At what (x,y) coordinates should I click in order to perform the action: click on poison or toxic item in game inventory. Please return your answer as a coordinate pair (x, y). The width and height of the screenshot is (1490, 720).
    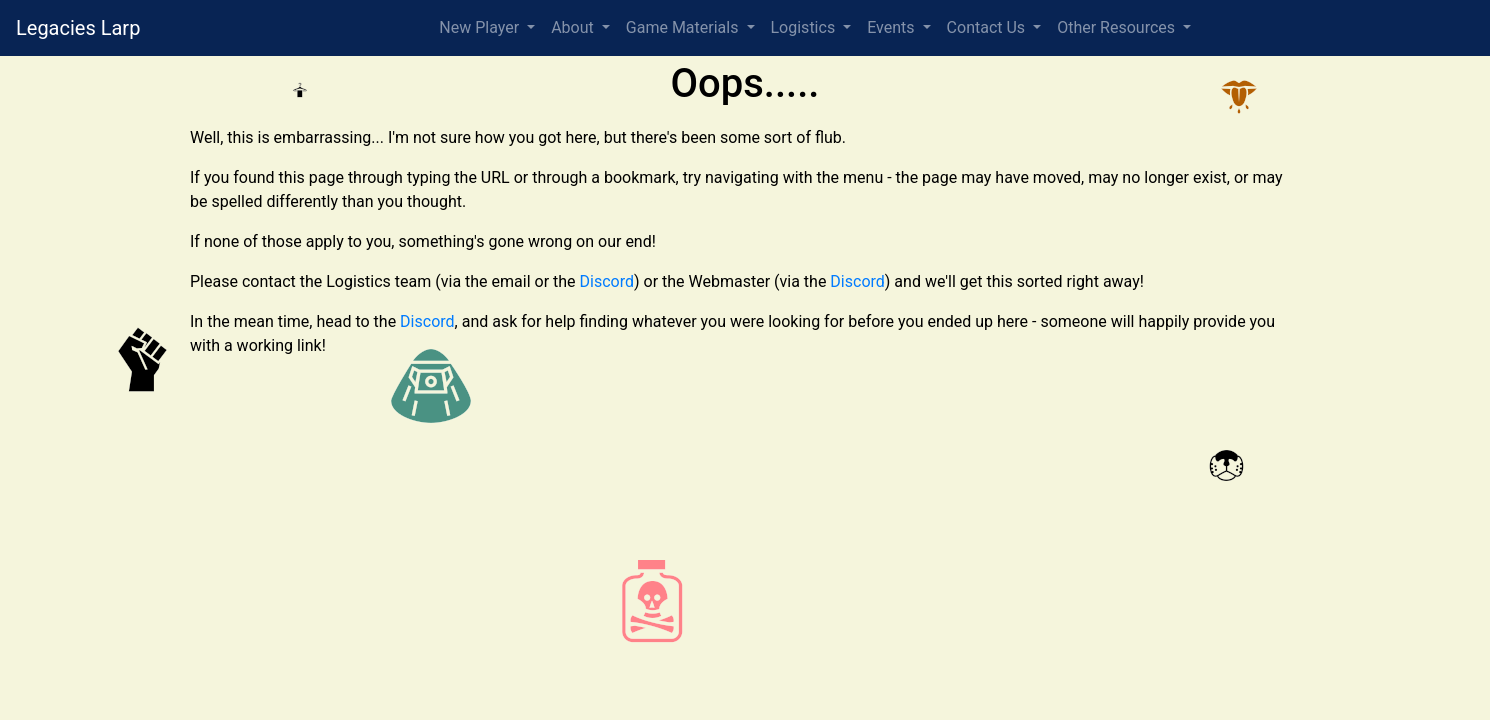
    Looking at the image, I should click on (651, 600).